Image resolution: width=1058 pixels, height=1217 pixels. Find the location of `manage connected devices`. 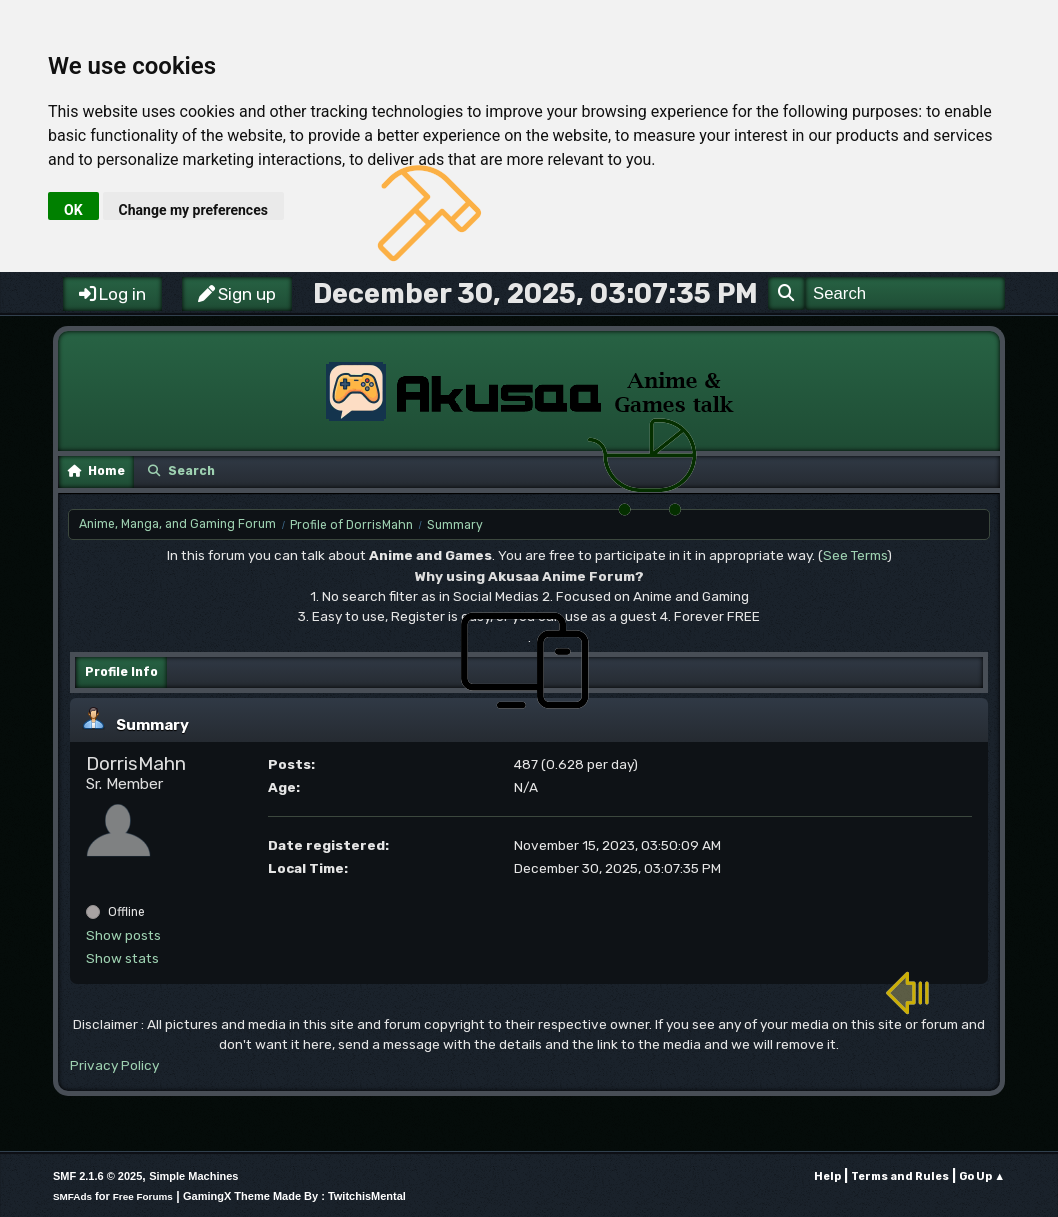

manage connected devices is located at coordinates (522, 660).